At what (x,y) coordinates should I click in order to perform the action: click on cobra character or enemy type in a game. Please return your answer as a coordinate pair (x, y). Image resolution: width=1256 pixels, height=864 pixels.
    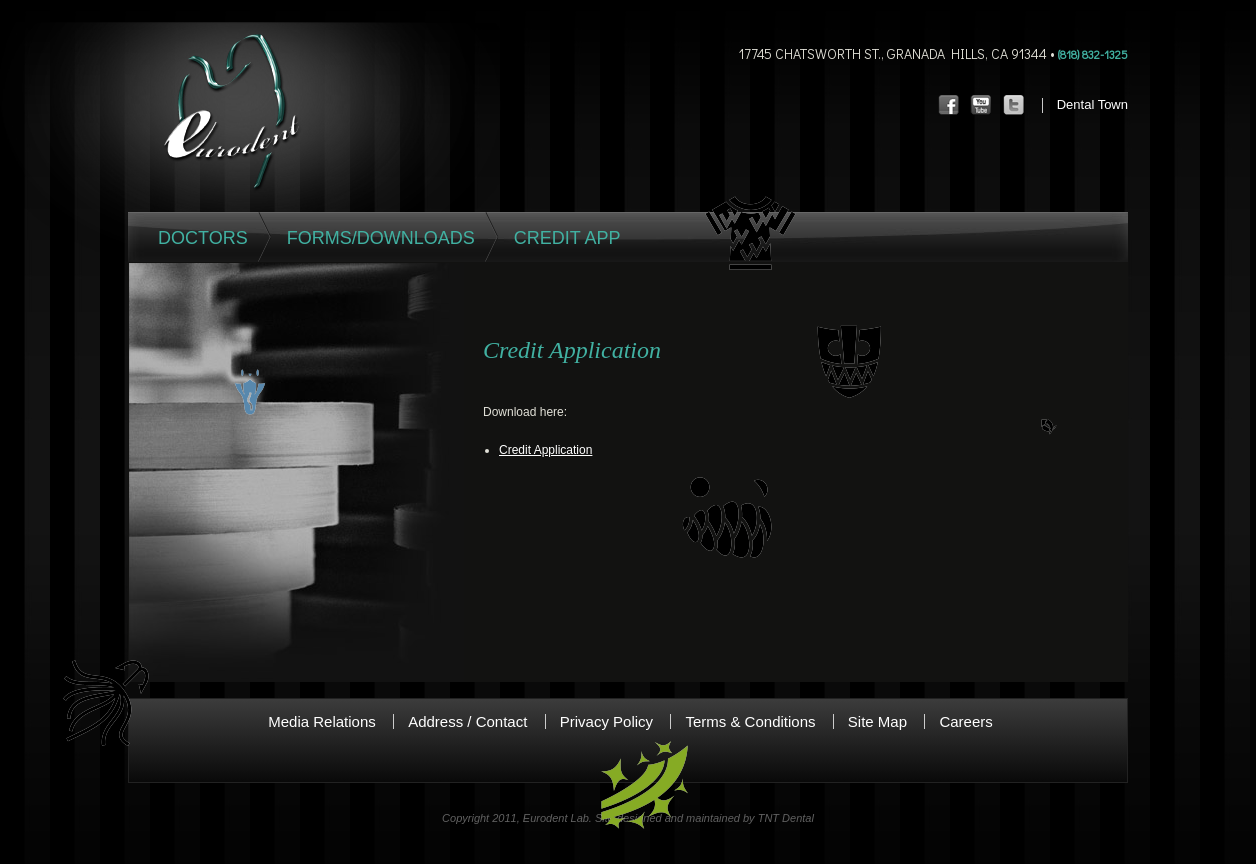
    Looking at the image, I should click on (250, 392).